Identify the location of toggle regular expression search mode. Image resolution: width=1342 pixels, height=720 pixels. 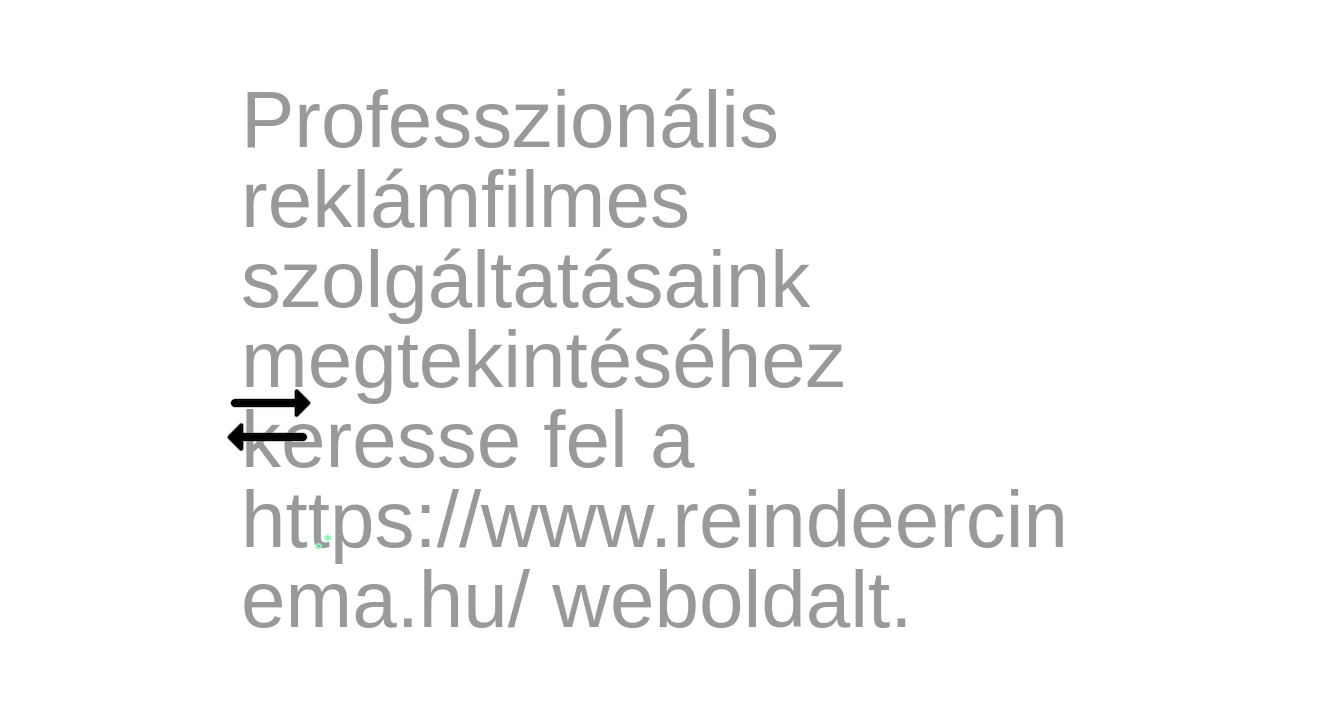
(323, 541).